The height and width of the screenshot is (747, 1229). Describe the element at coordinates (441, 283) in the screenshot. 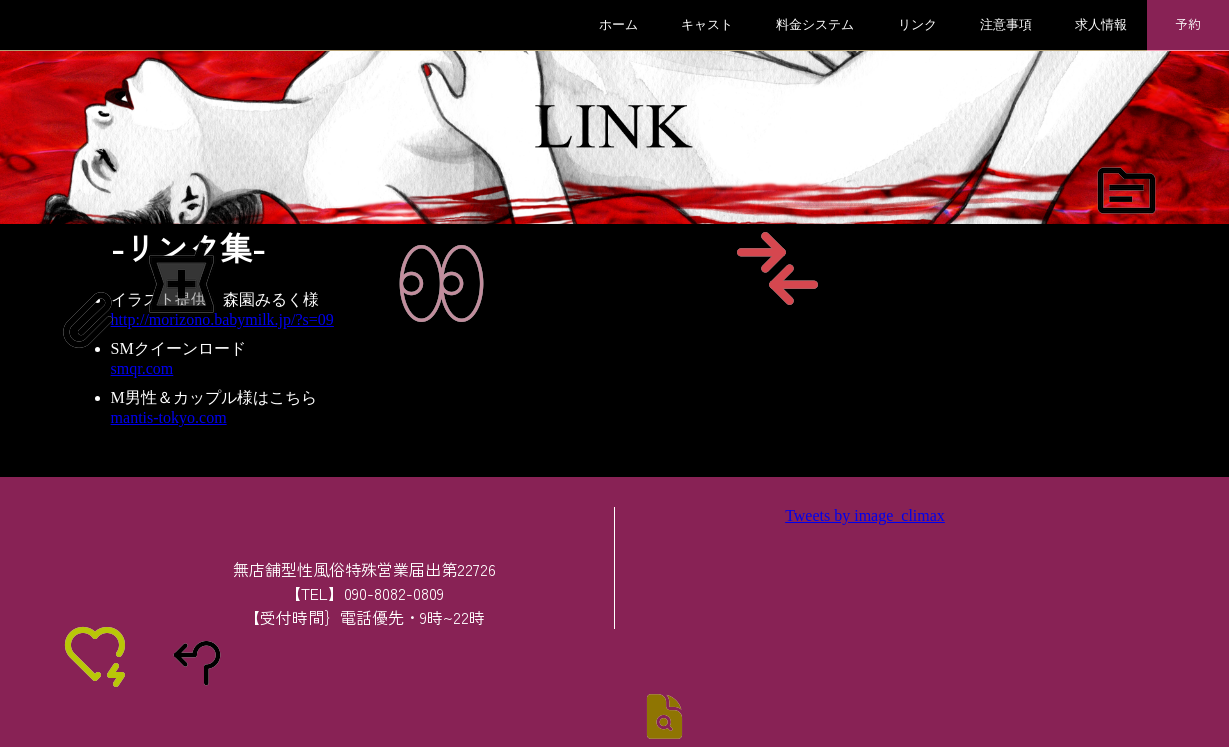

I see `view who has seen your content` at that location.